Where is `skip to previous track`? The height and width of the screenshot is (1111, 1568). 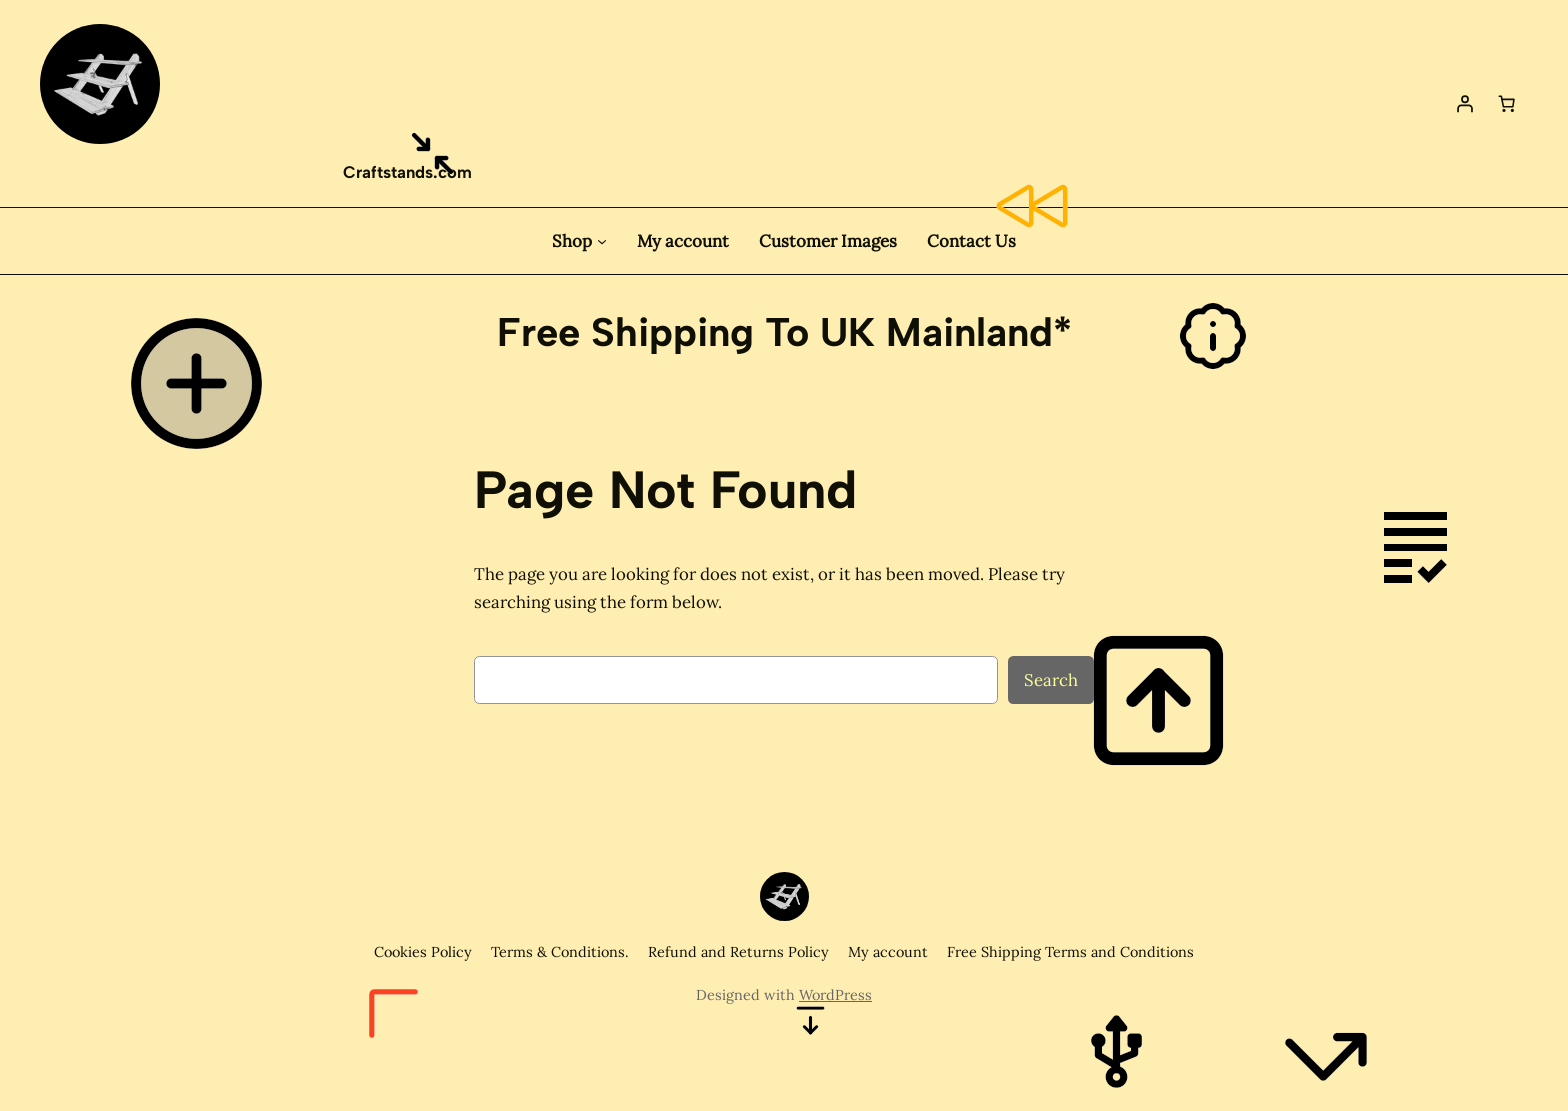 skip to previous track is located at coordinates (1032, 206).